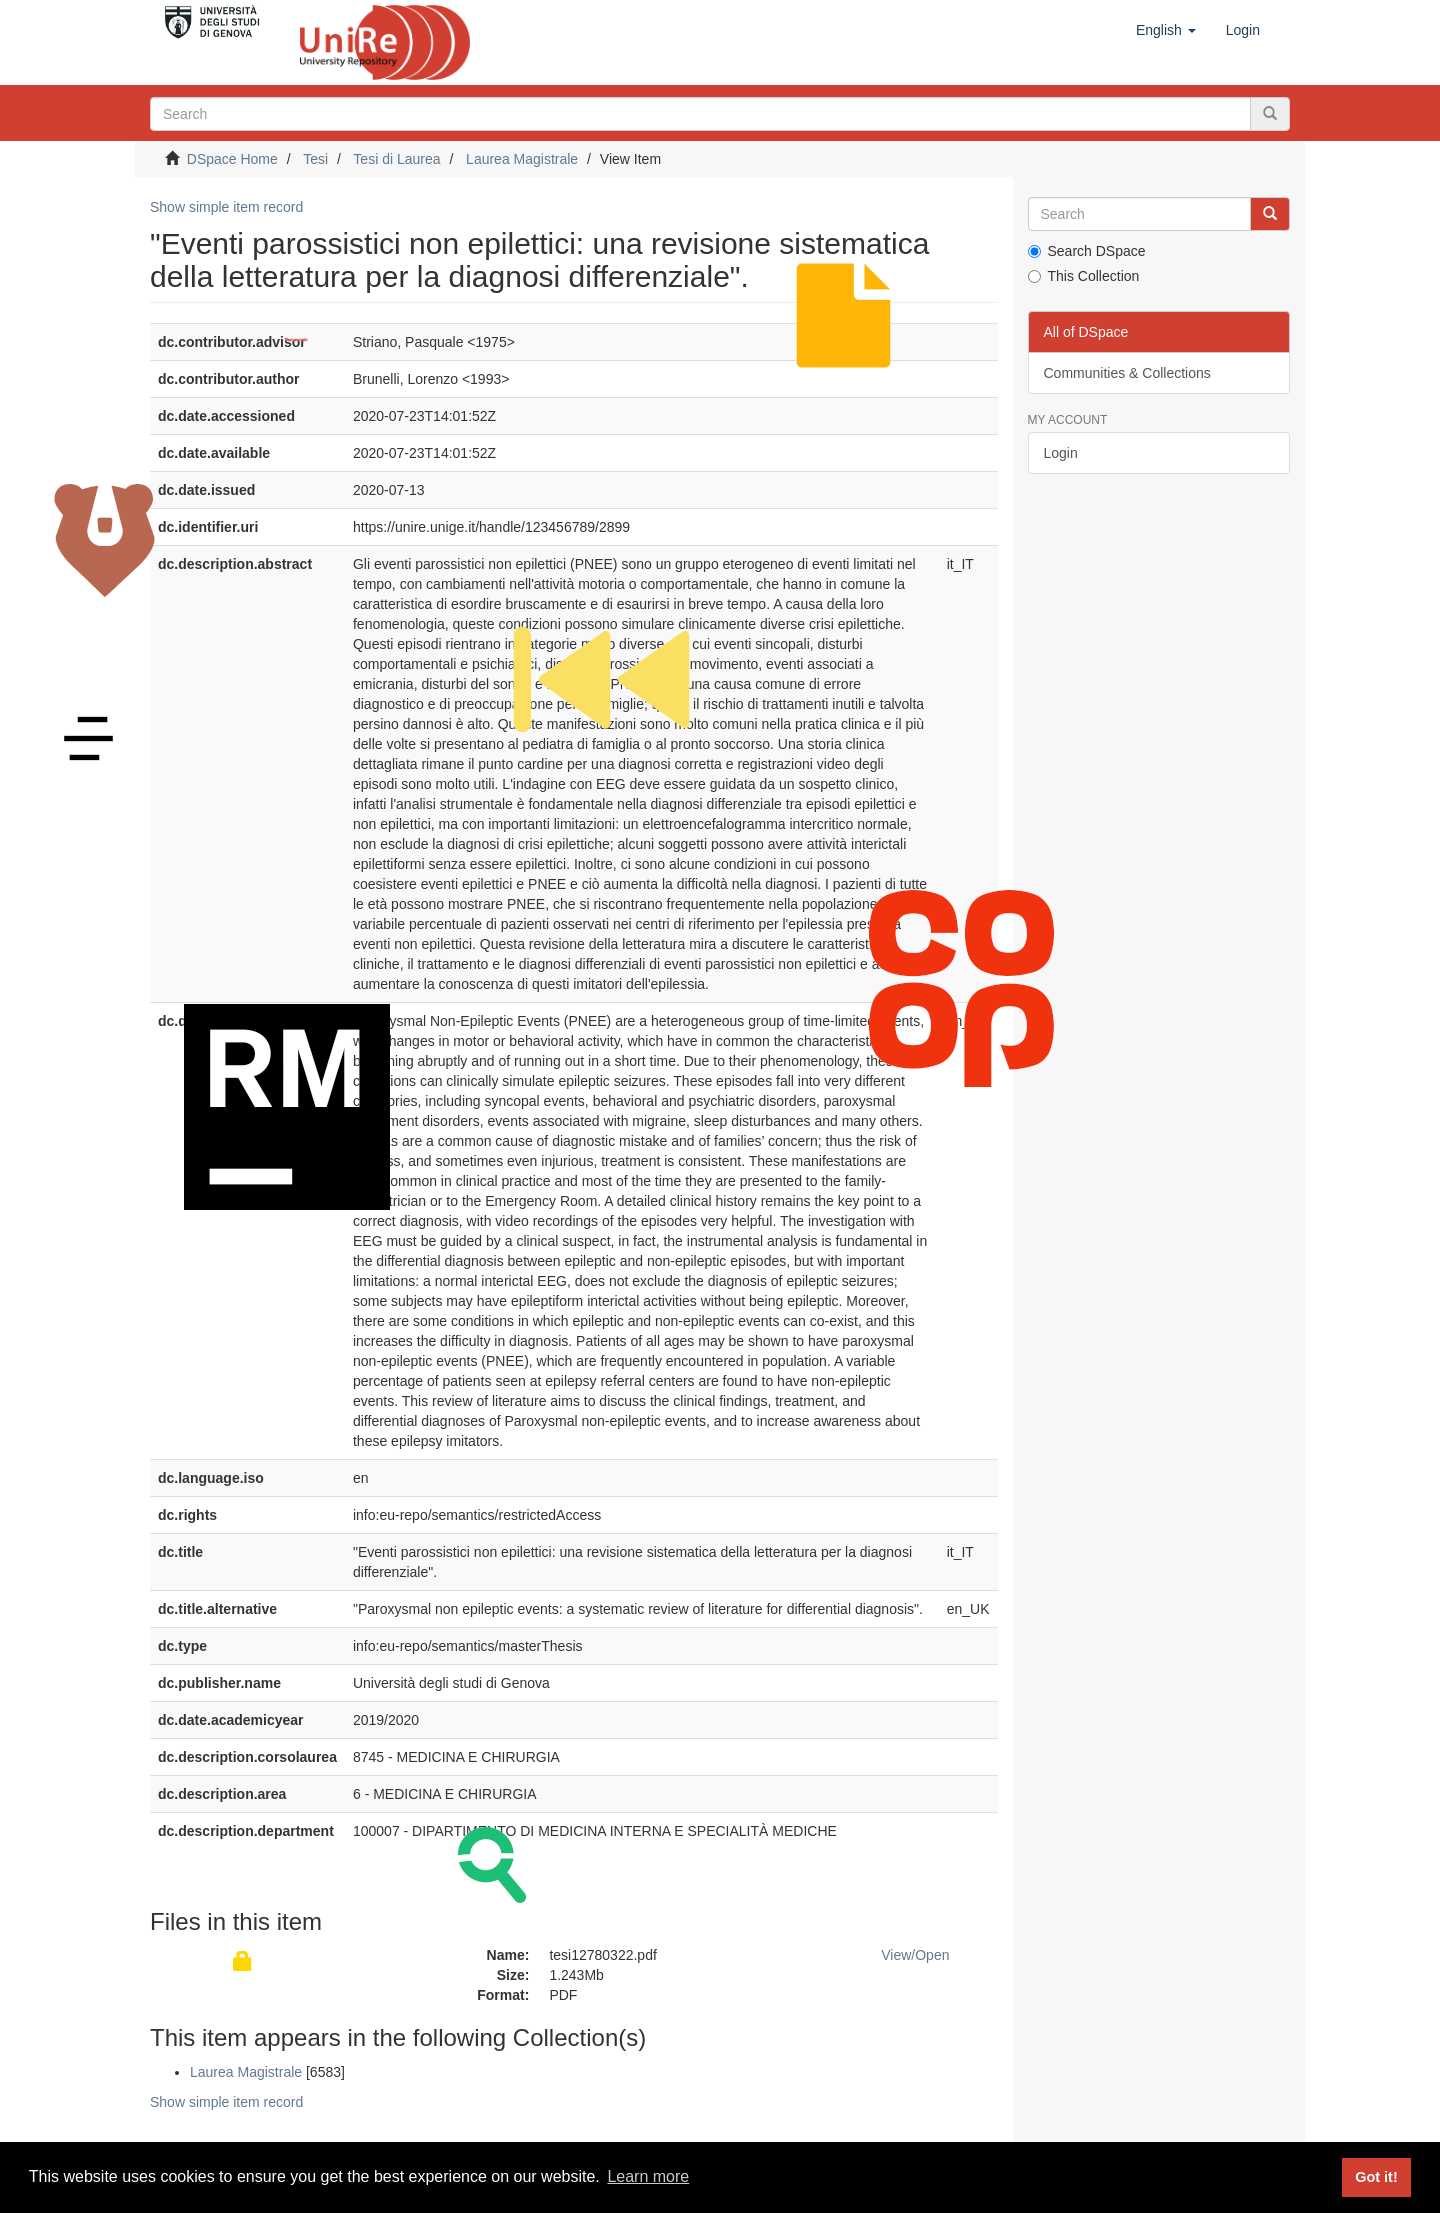 This screenshot has width=1440, height=2213. Describe the element at coordinates (104, 540) in the screenshot. I see `open the Uptime Kuma monitoring dashboard` at that location.